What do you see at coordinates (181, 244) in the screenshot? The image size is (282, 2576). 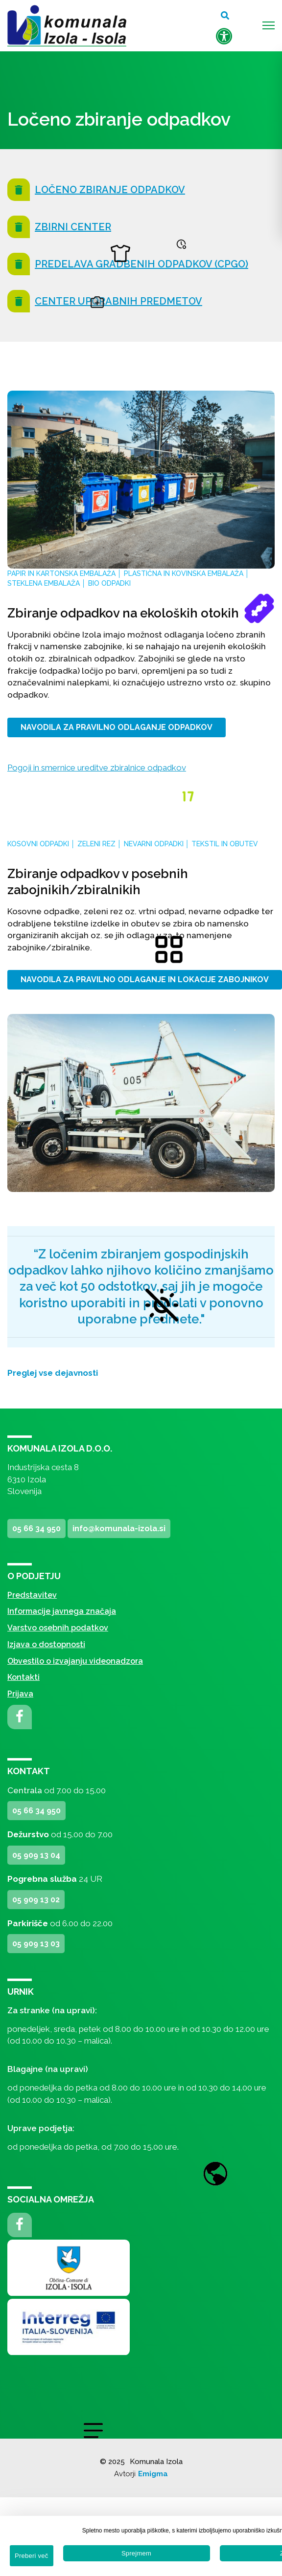 I see `start recording time or duration` at bounding box center [181, 244].